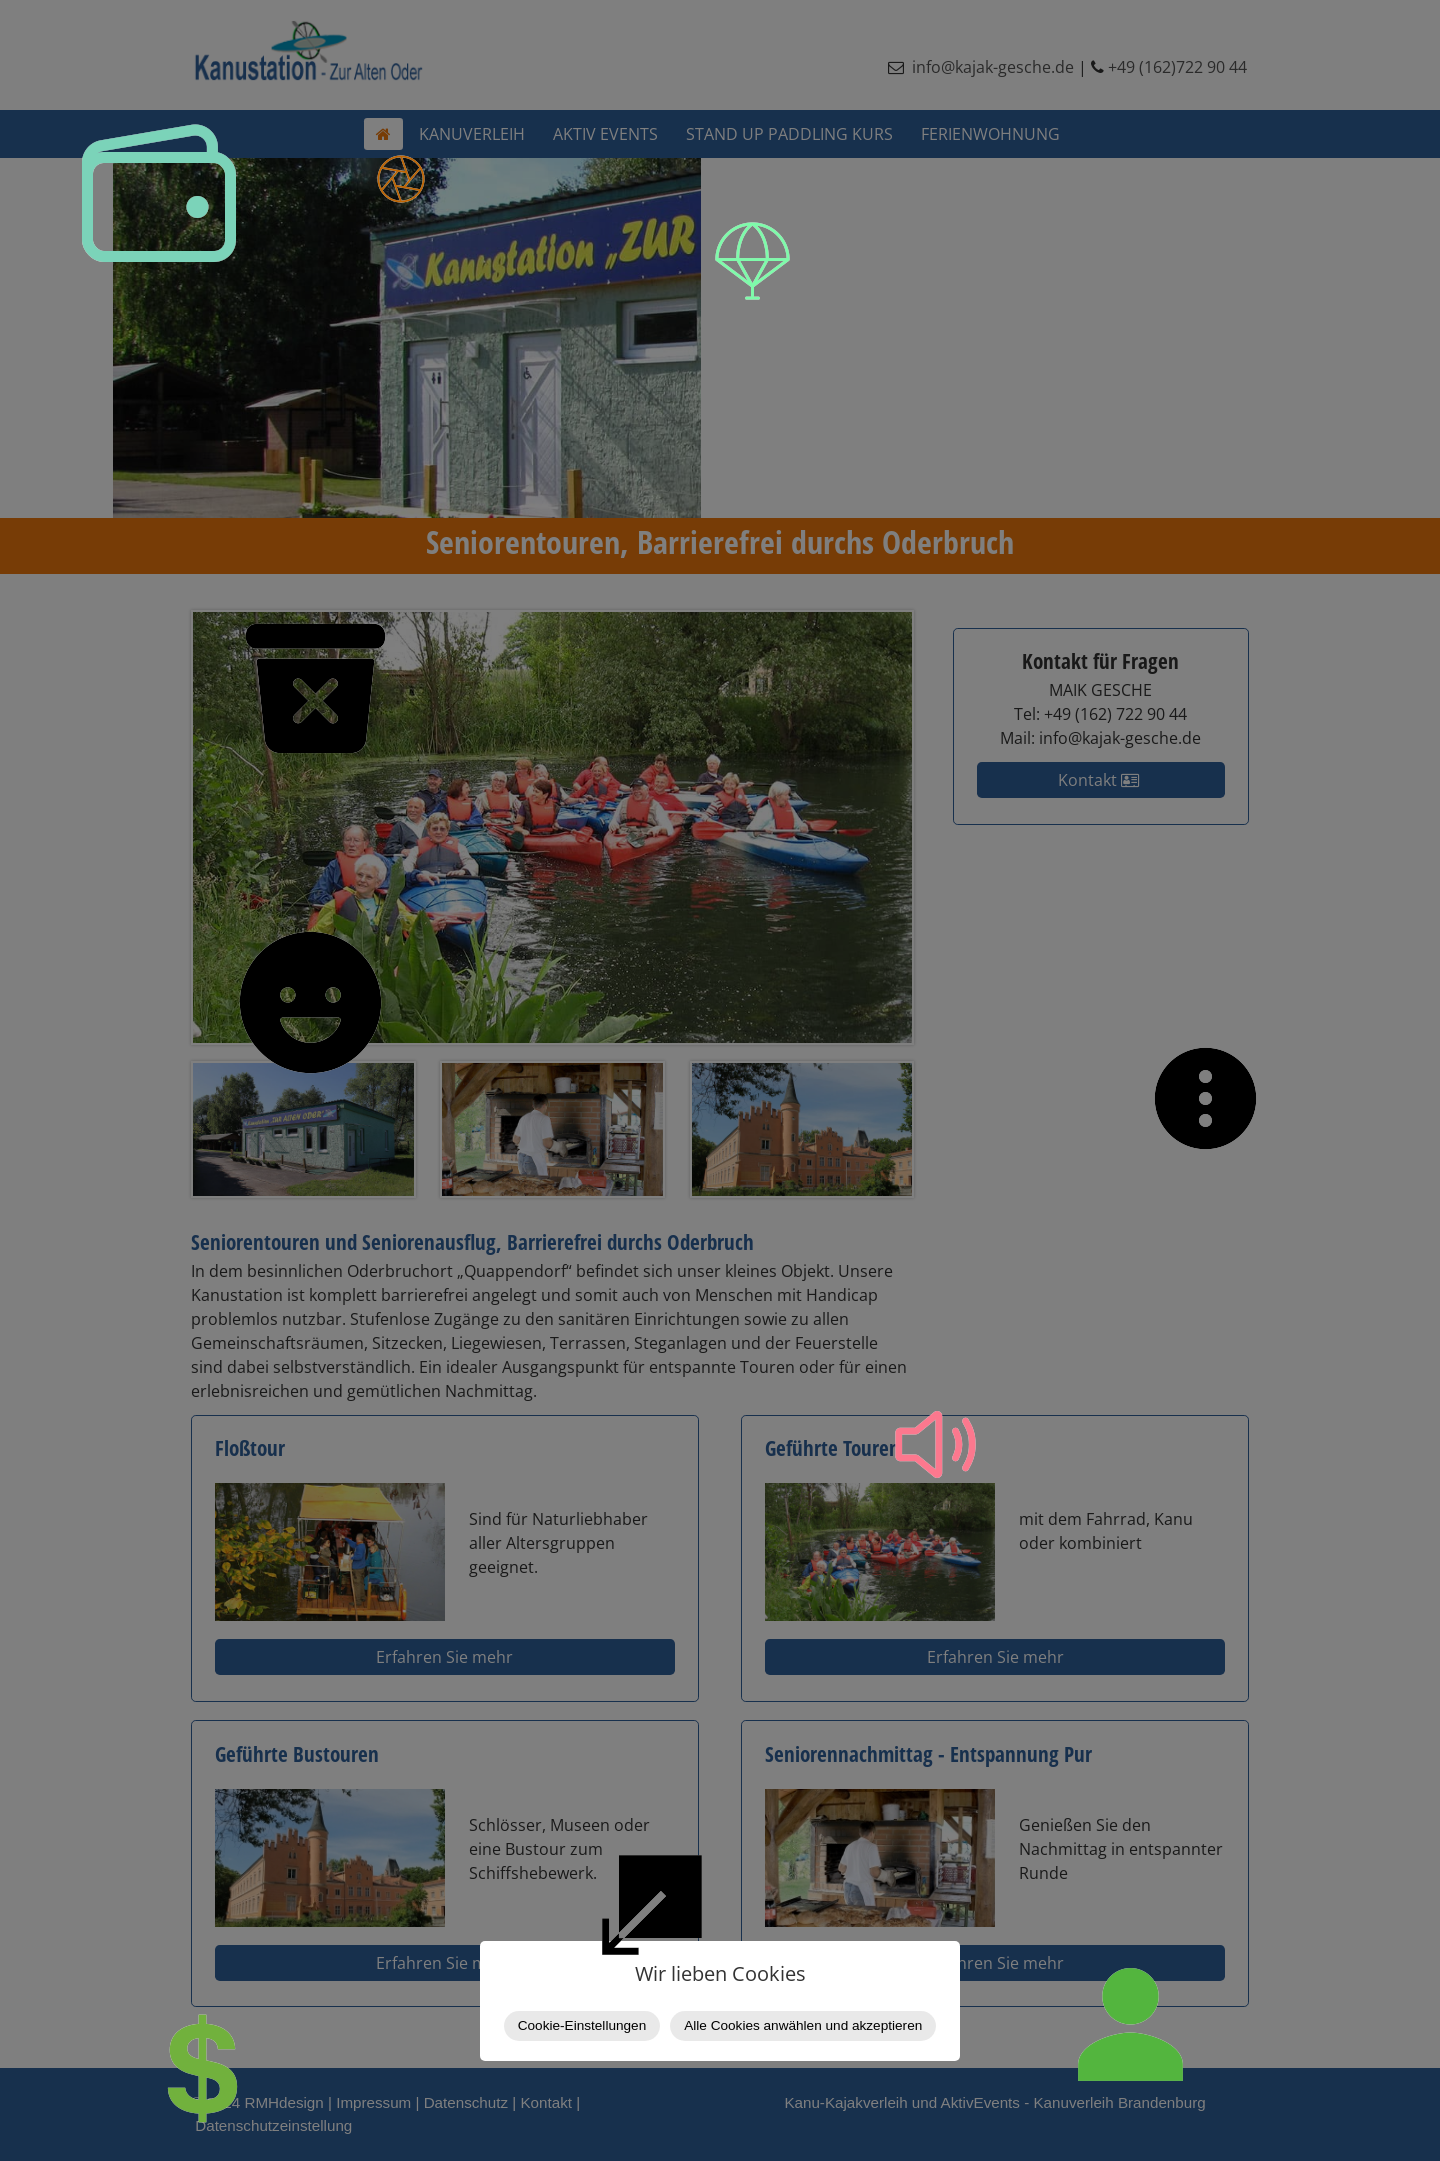 The width and height of the screenshot is (1440, 2161). Describe the element at coordinates (315, 688) in the screenshot. I see `delete selected item` at that location.